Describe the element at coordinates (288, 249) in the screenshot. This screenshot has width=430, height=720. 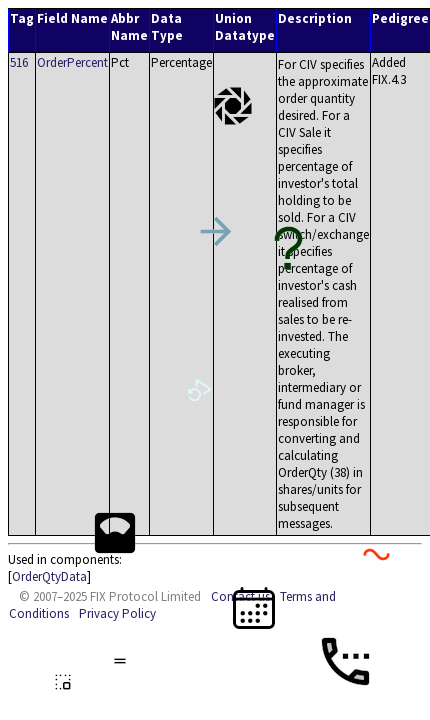
I see `access help or support resources` at that location.